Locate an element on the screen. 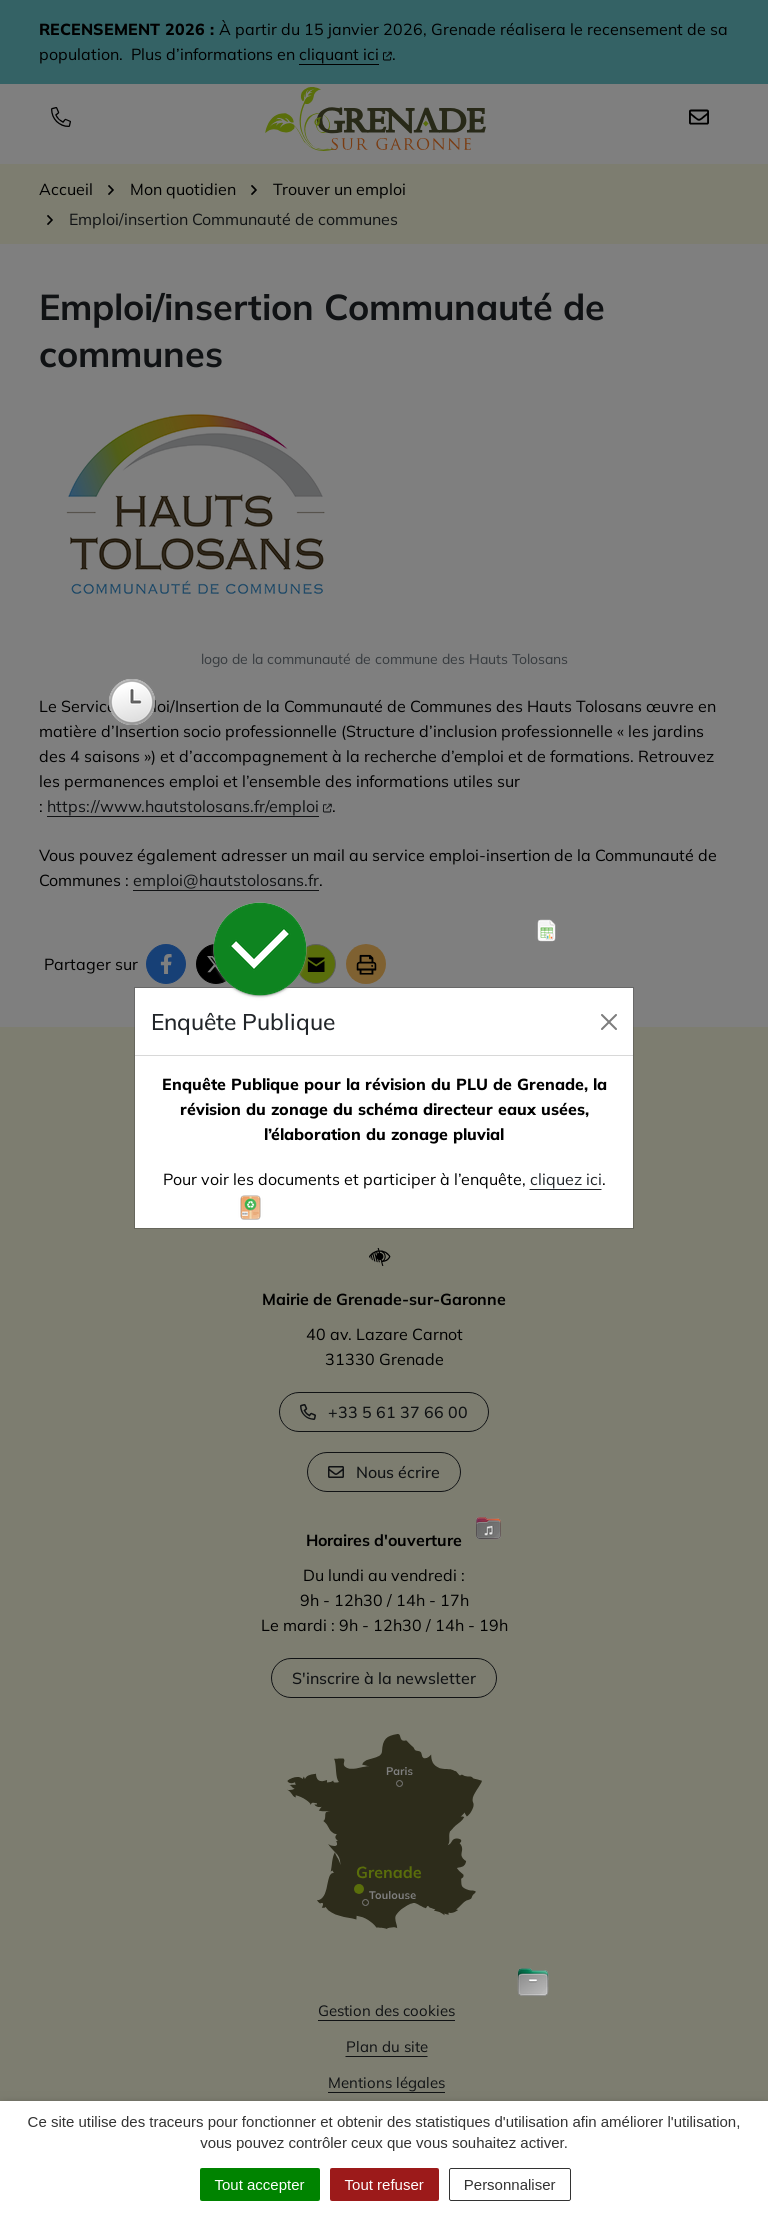 This screenshot has height=2216, width=768. open your music folder is located at coordinates (488, 1527).